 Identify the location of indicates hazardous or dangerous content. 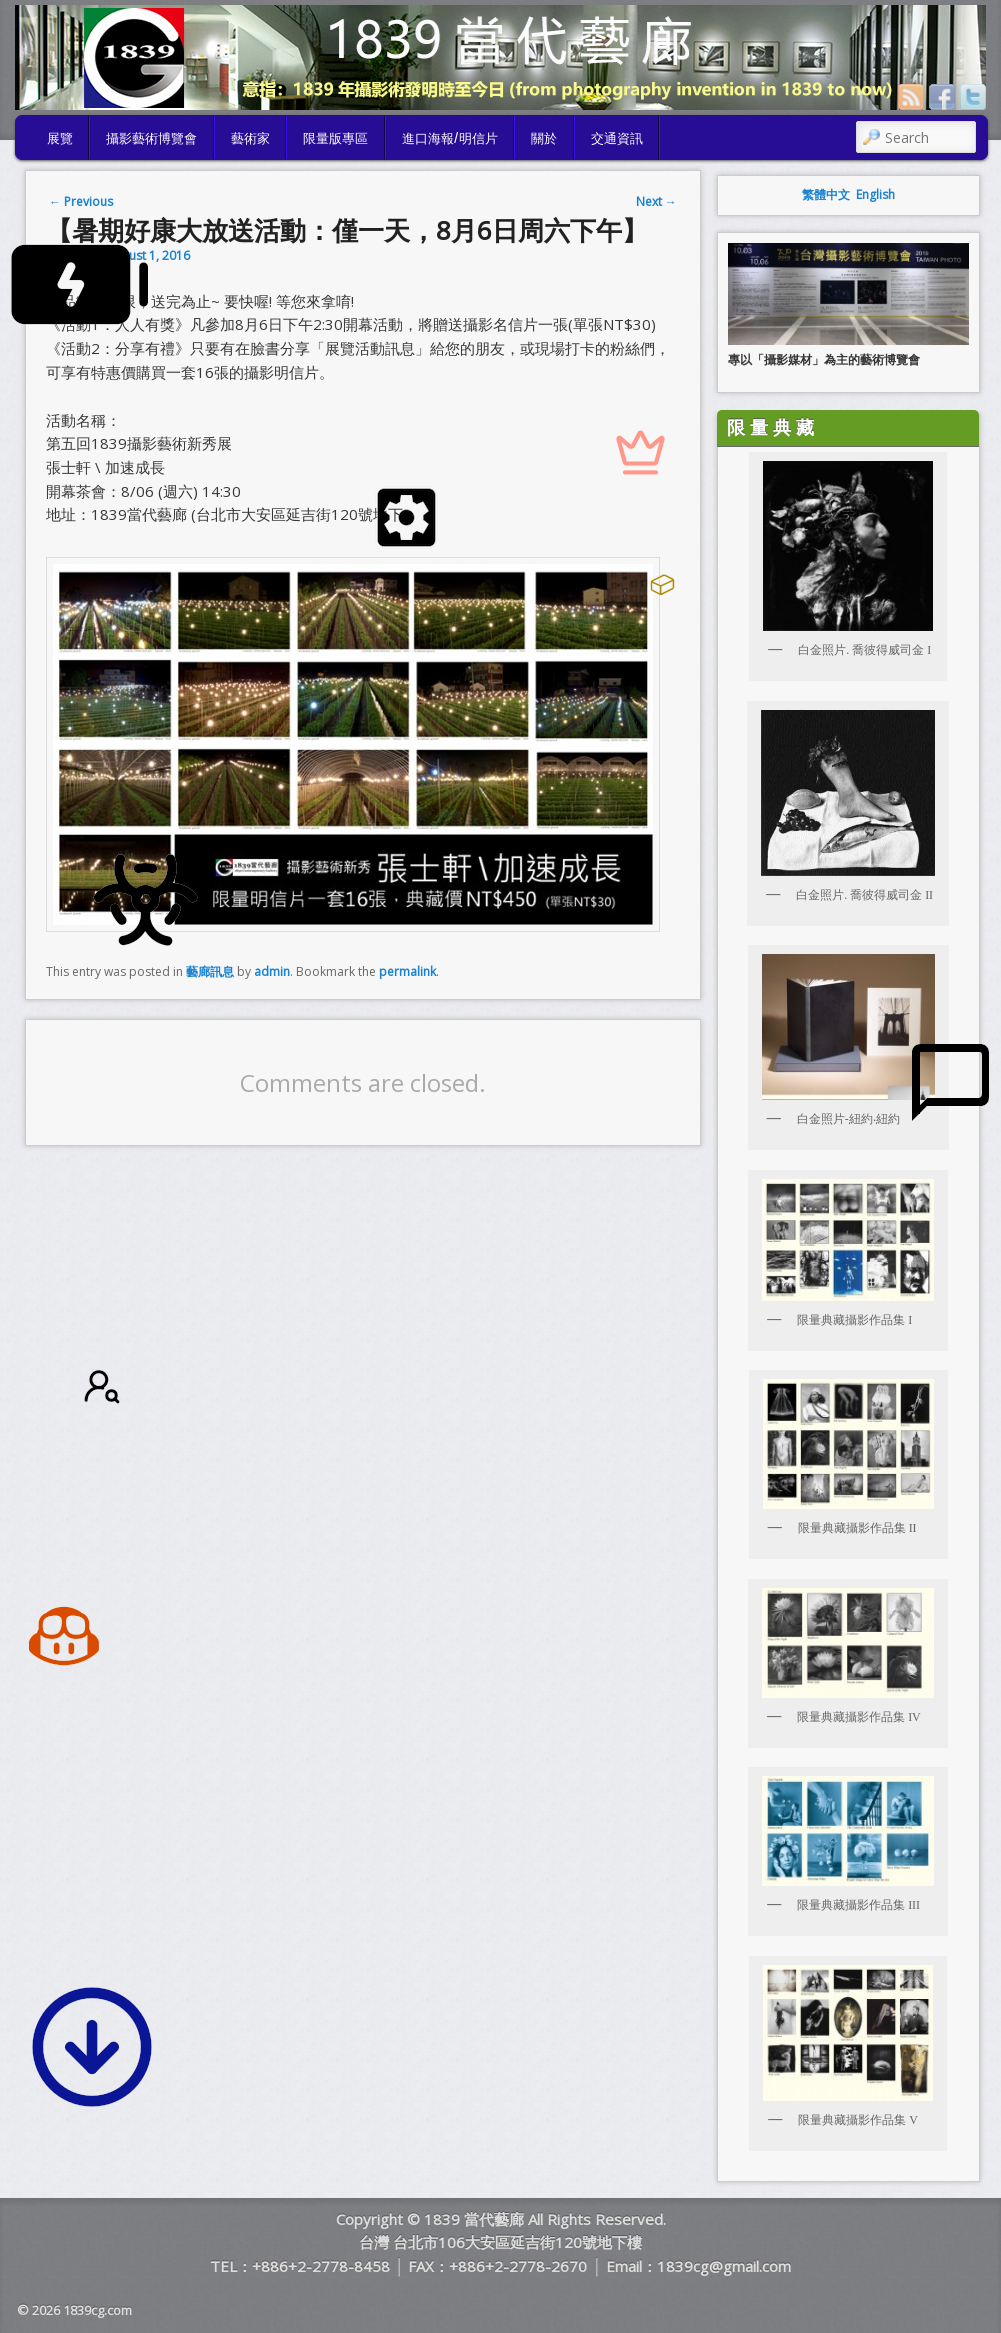
(145, 899).